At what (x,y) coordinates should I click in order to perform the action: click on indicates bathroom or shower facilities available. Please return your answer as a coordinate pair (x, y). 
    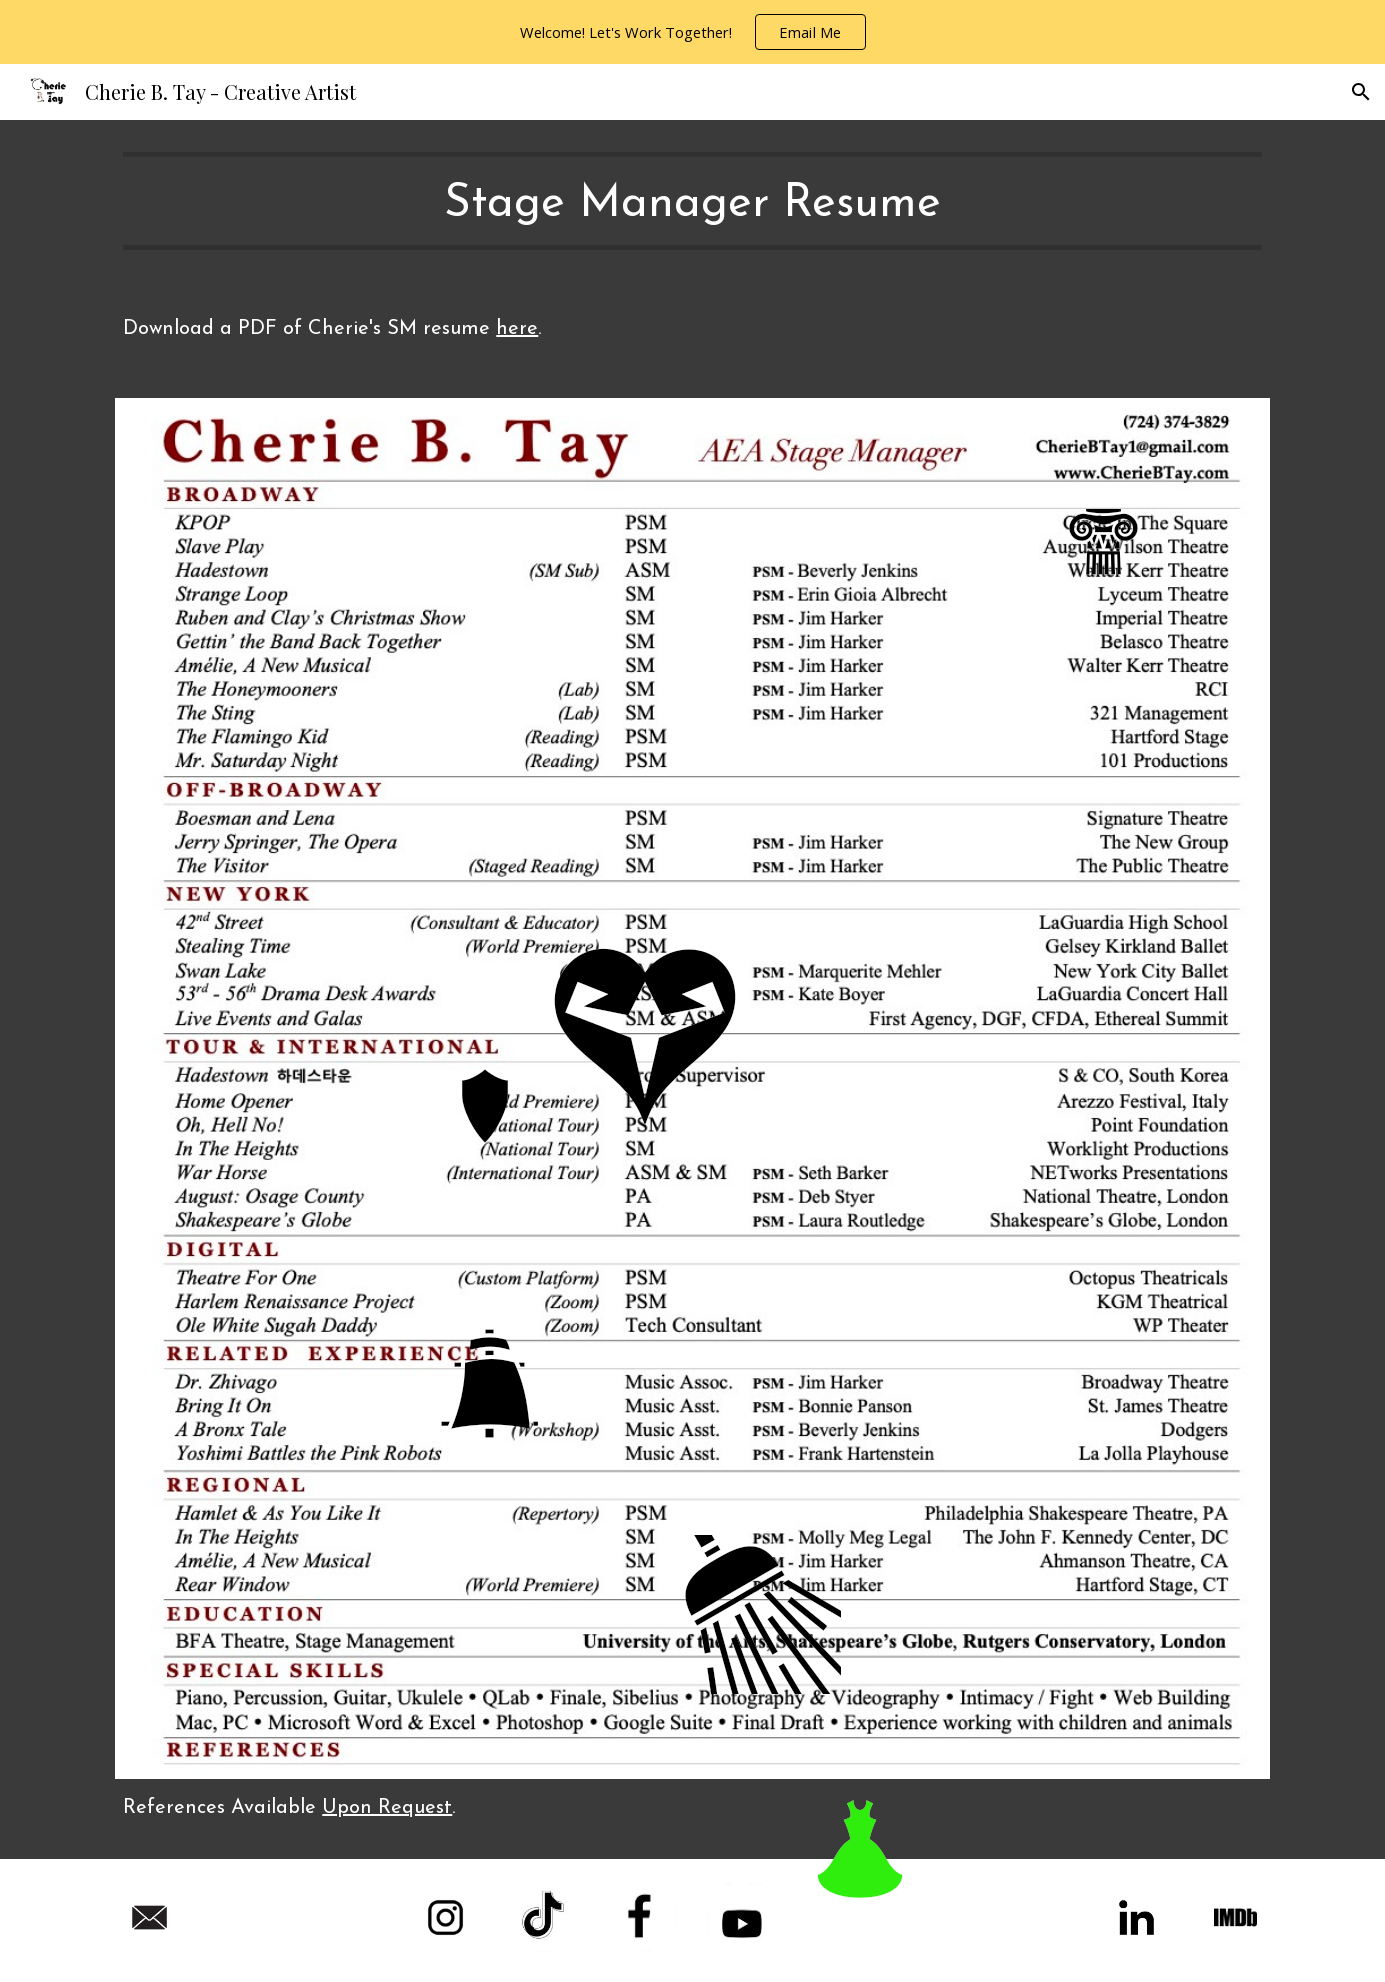
    Looking at the image, I should click on (761, 1614).